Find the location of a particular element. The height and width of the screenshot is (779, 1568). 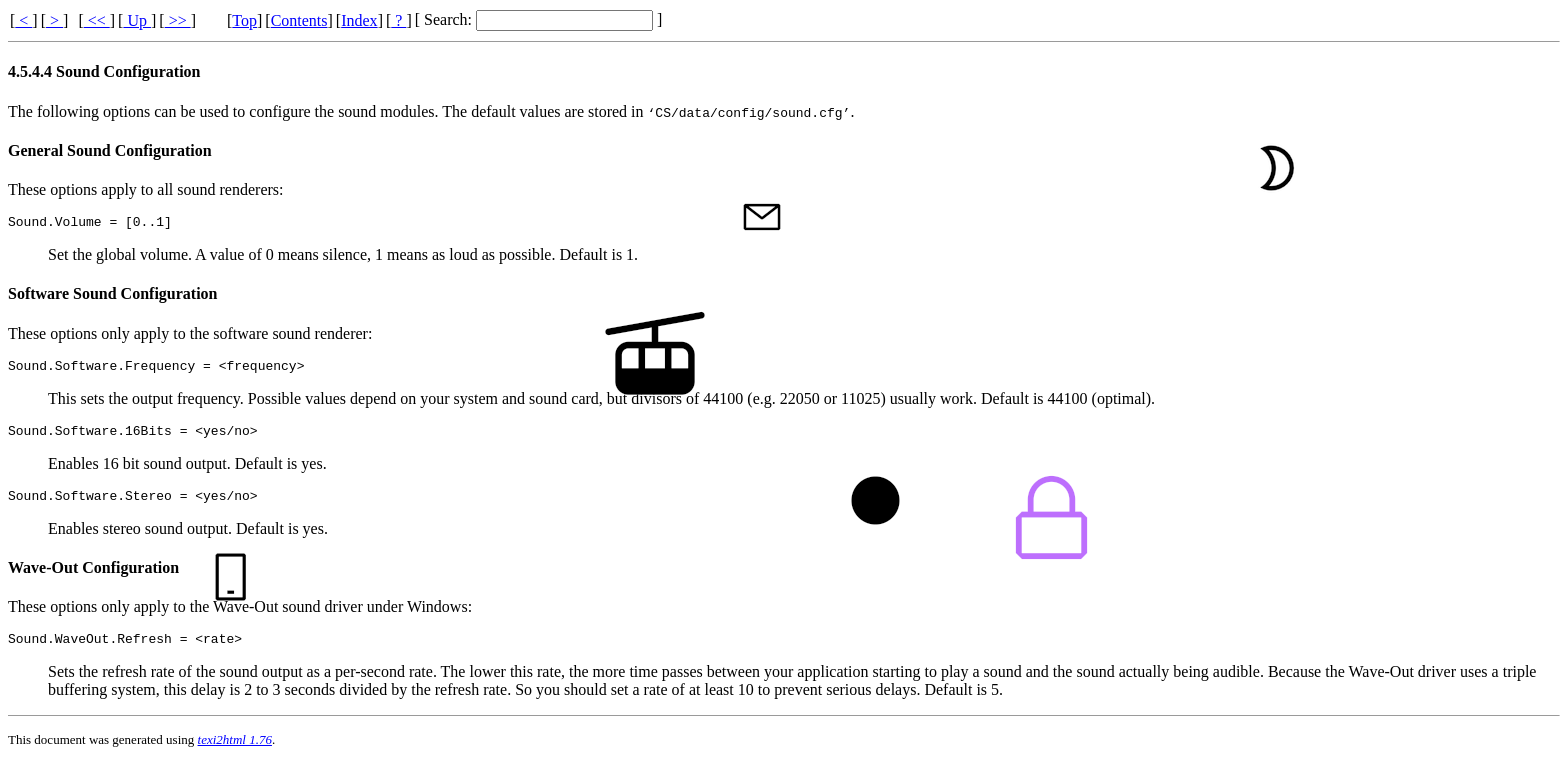

open your inbox is located at coordinates (762, 217).